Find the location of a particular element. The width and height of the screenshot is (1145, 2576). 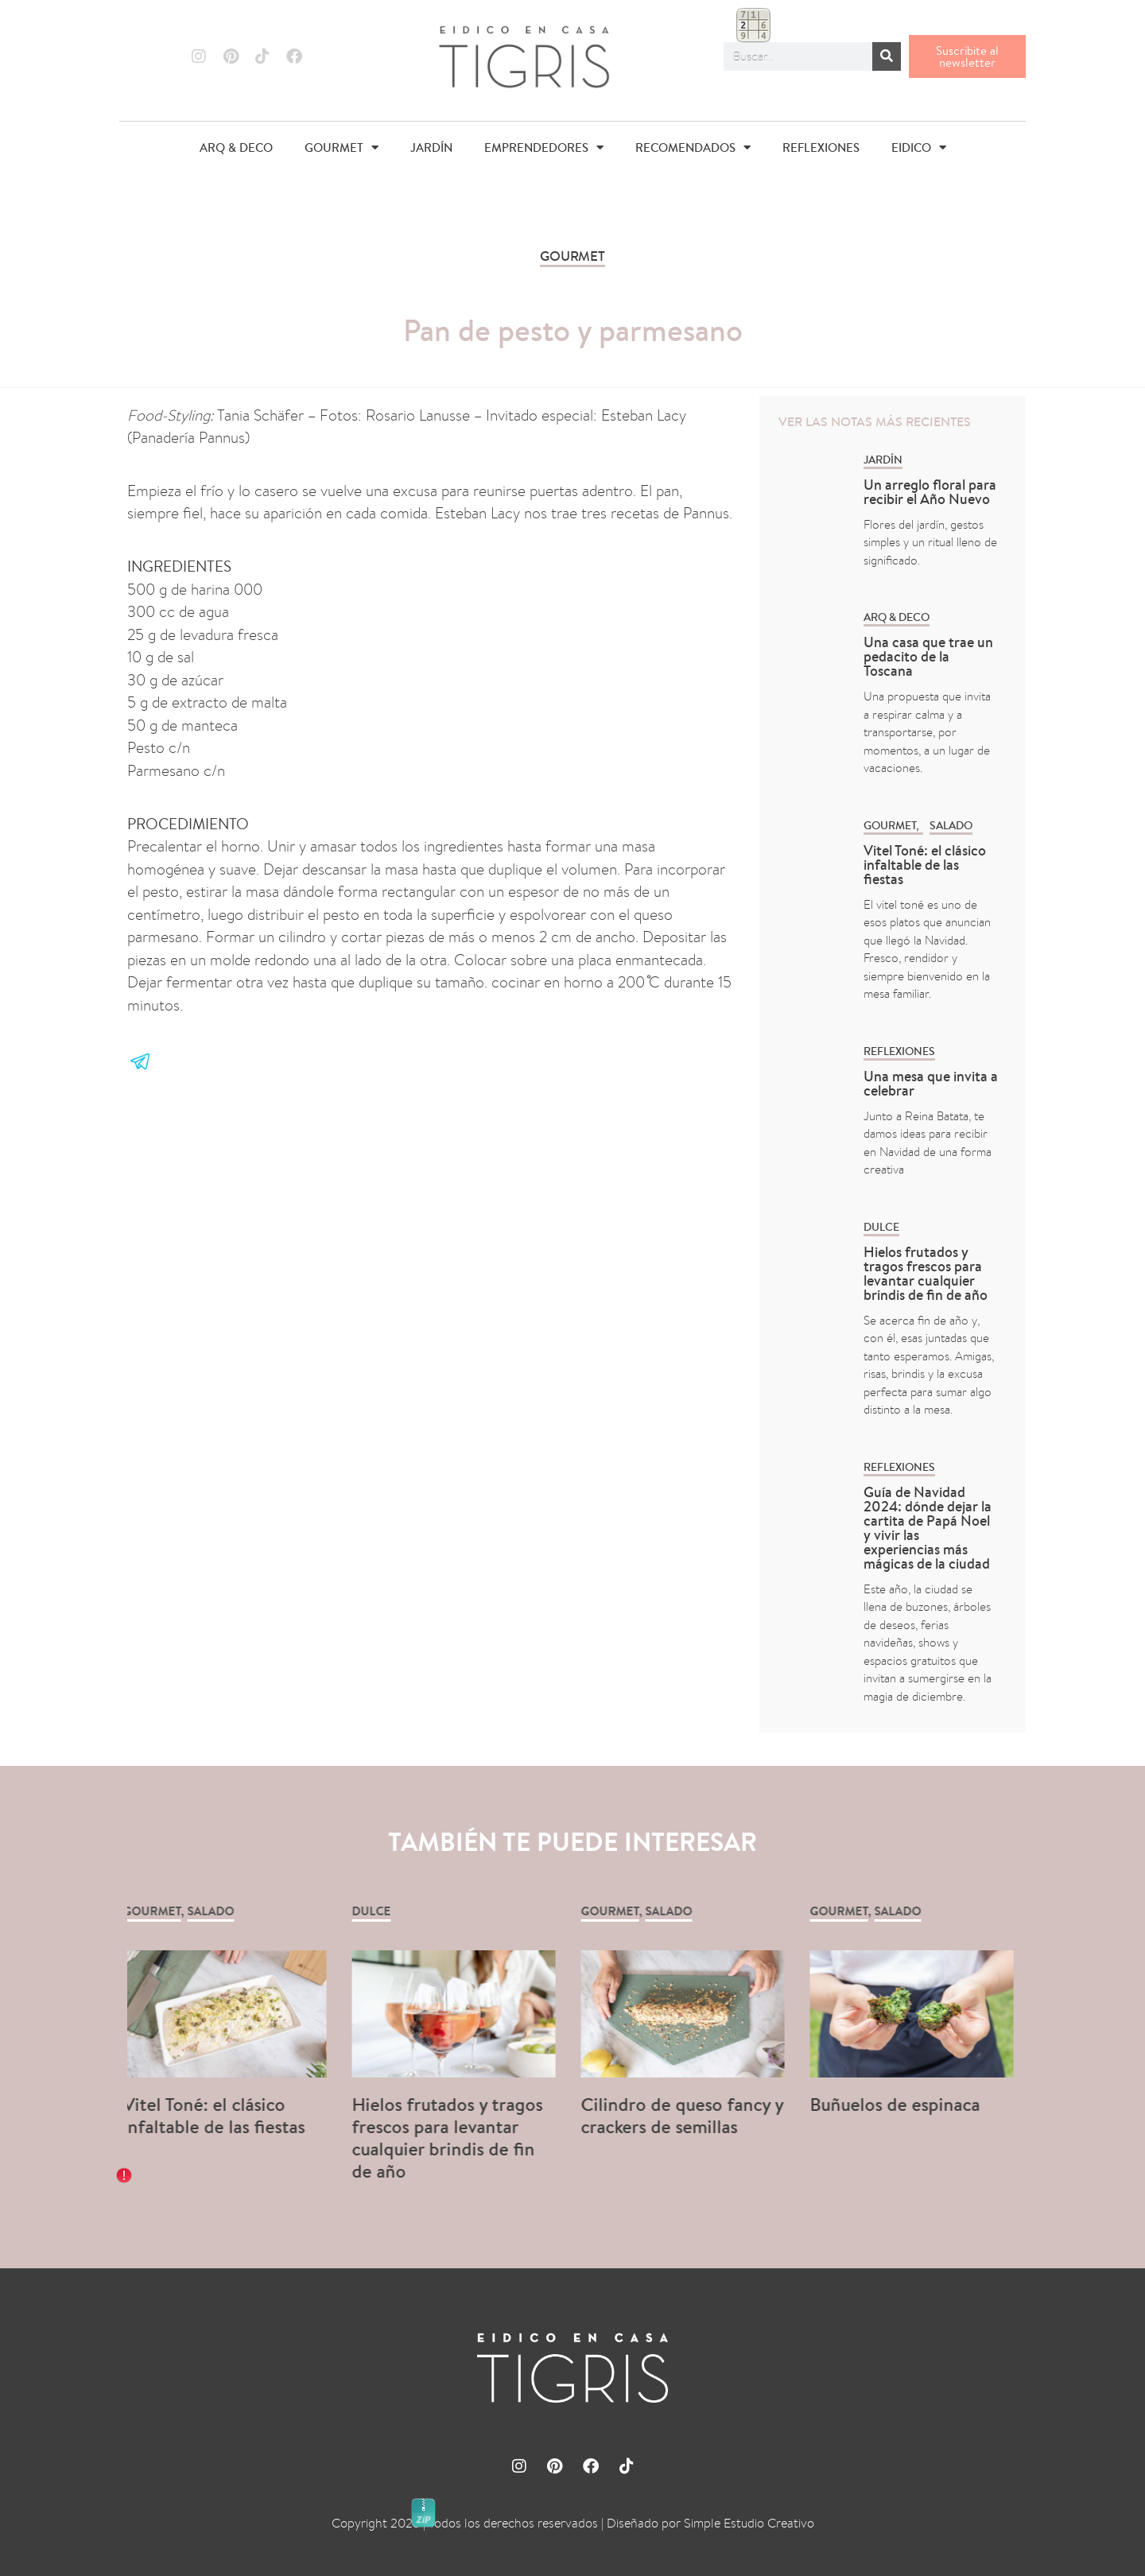

compressed zip archive file is located at coordinates (423, 2512).